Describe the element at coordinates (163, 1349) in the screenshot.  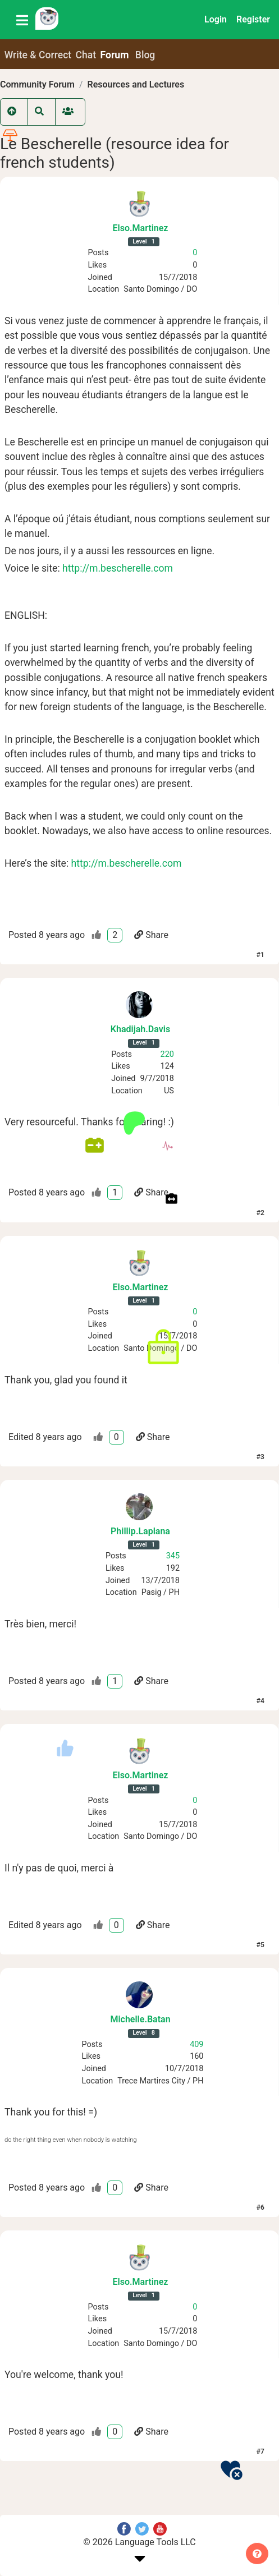
I see `lock or secure this item` at that location.